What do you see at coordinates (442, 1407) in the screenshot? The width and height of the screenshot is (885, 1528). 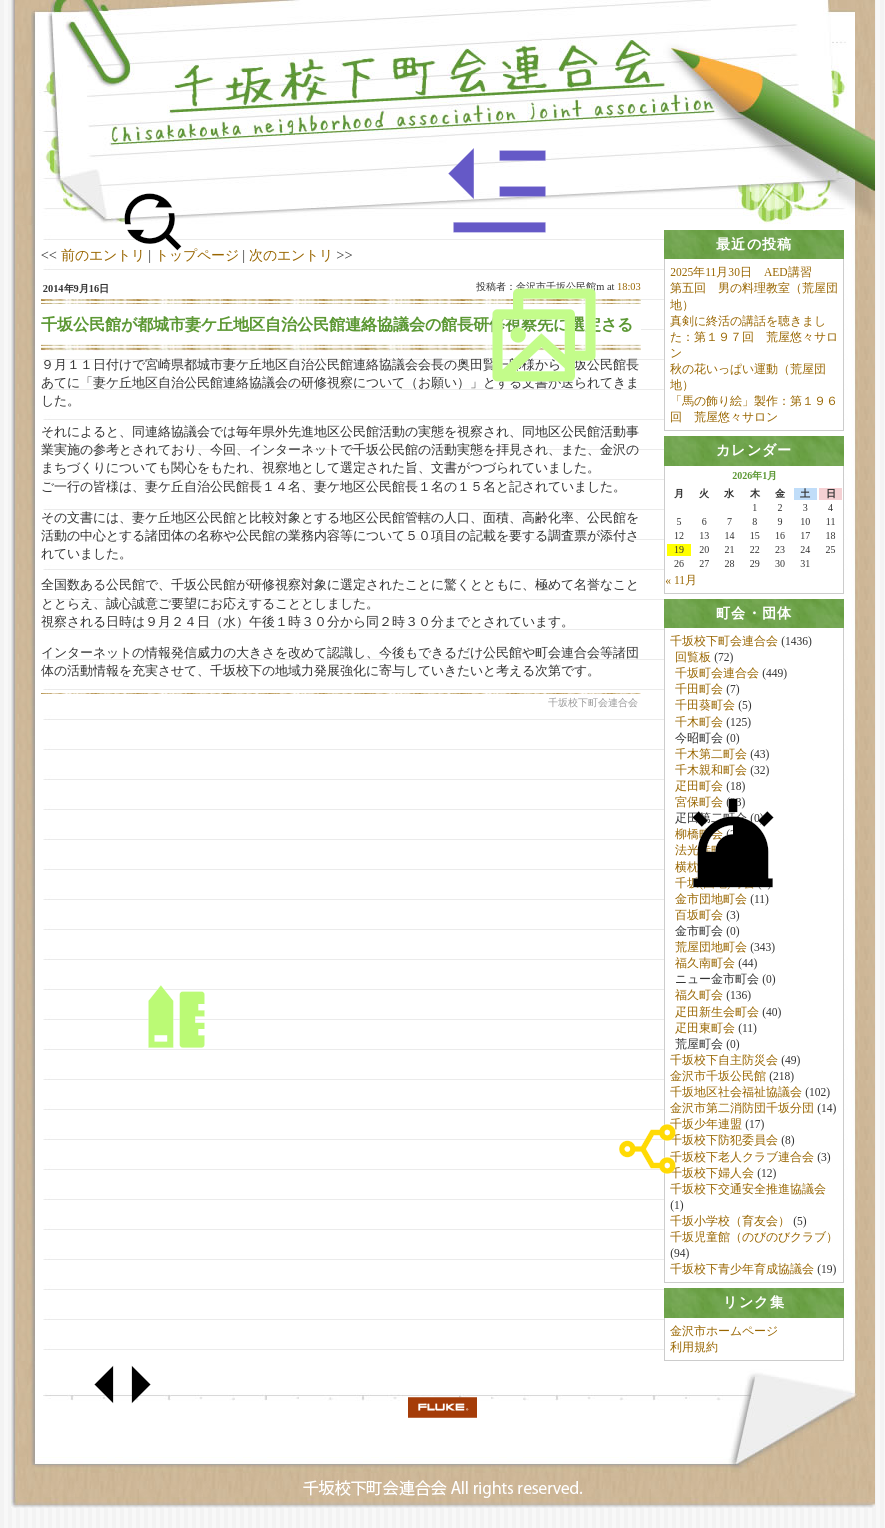 I see `Fluke corporation brand logo` at bounding box center [442, 1407].